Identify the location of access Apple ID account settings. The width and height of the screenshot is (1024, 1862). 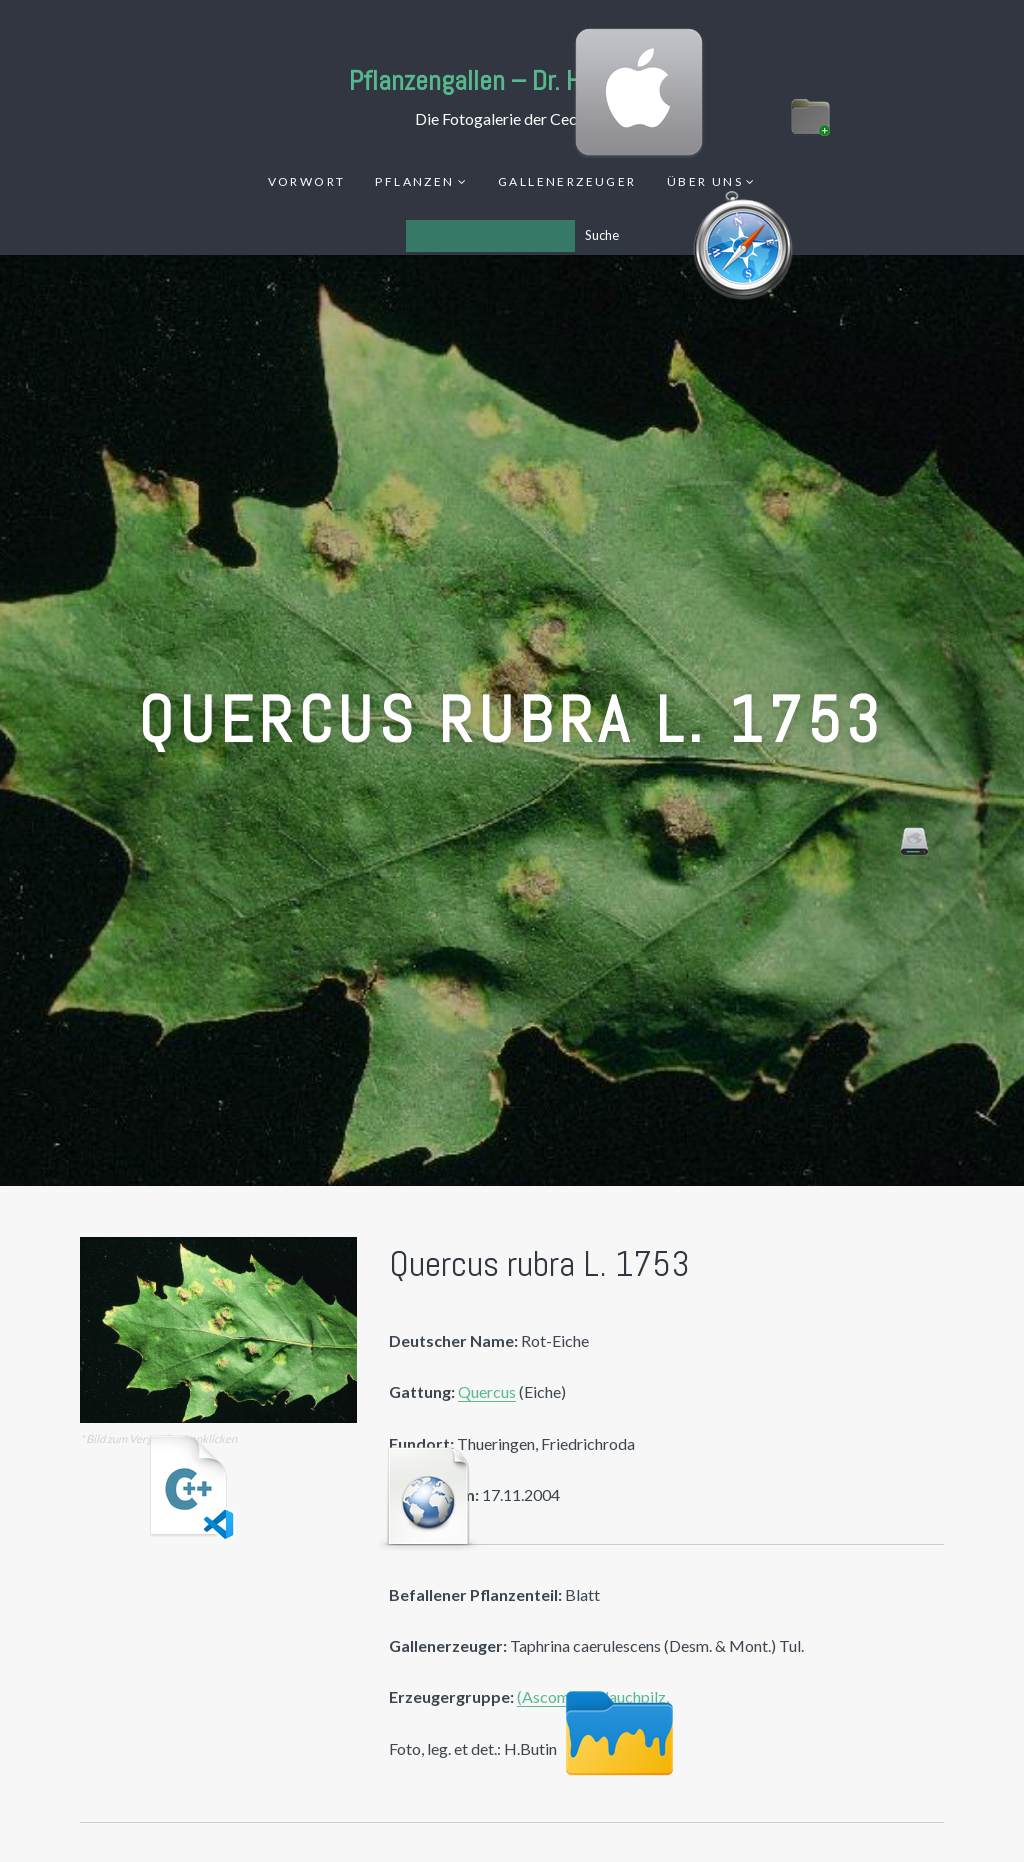
(639, 92).